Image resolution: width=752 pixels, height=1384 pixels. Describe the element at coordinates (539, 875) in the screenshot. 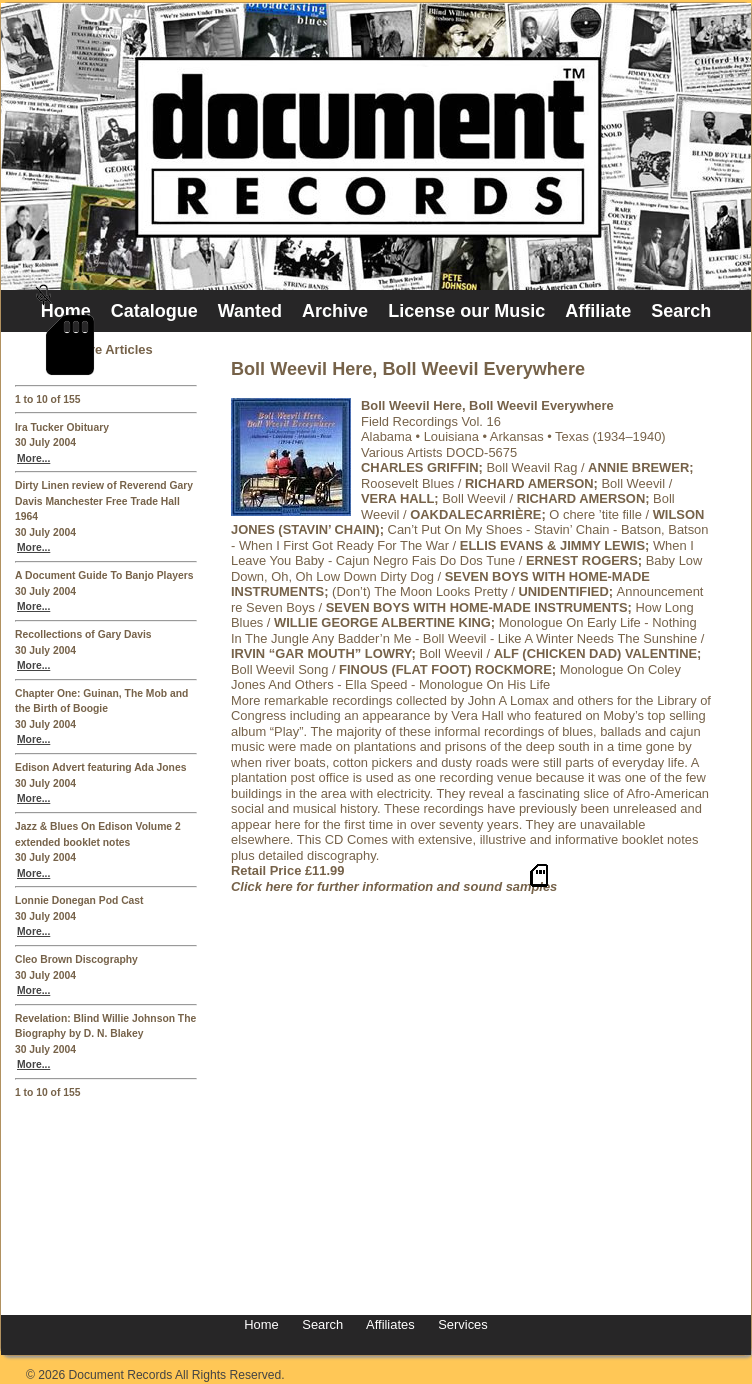

I see `access external storage or sd card` at that location.